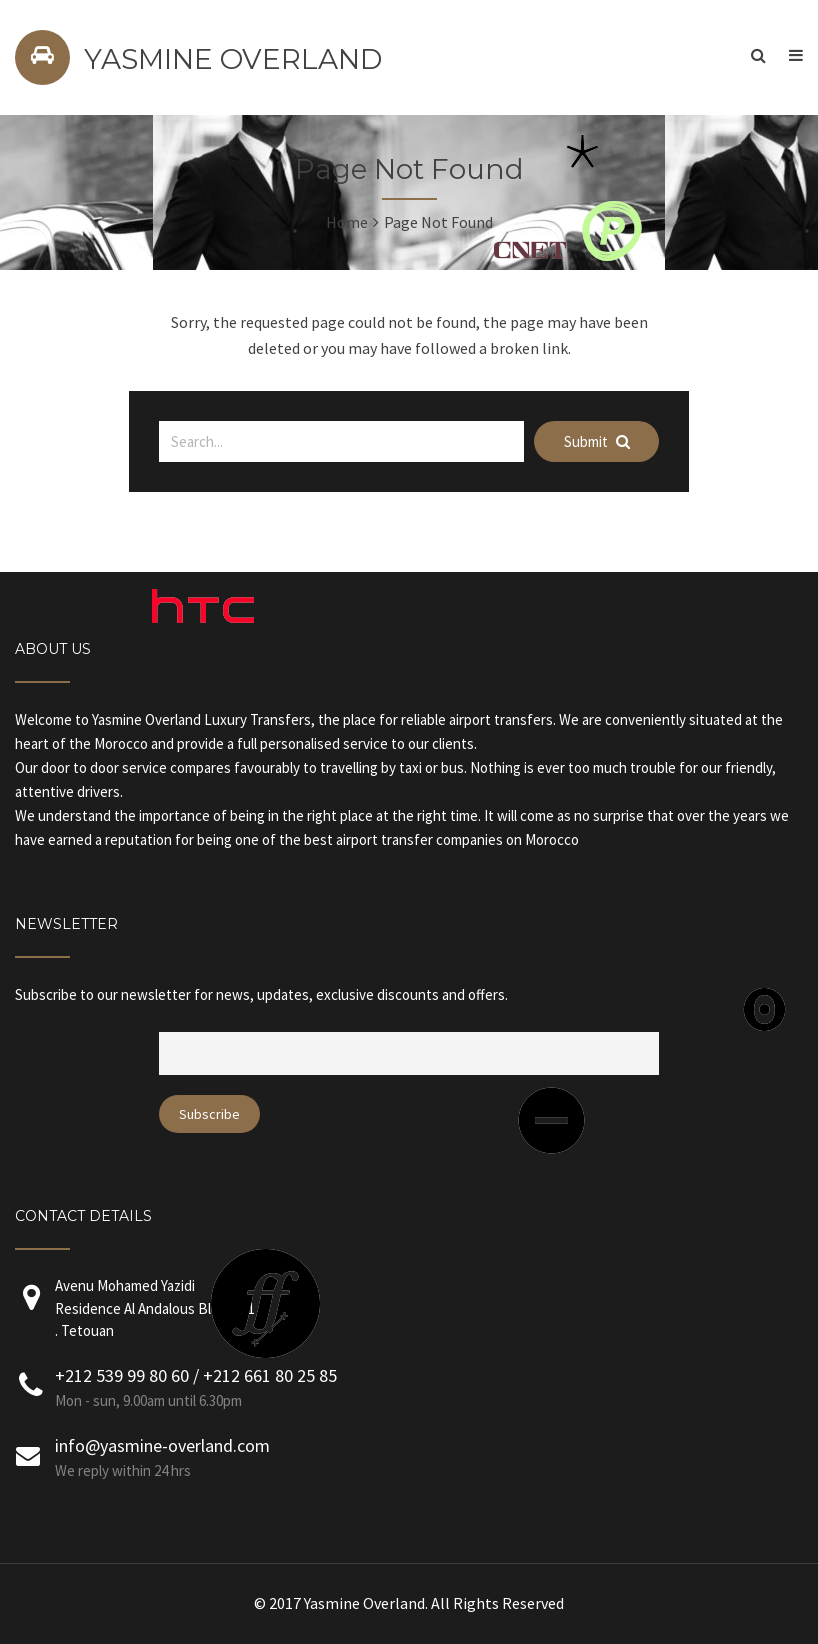 The width and height of the screenshot is (818, 1644). Describe the element at coordinates (551, 1120) in the screenshot. I see `indicates a blocked or restricted action` at that location.